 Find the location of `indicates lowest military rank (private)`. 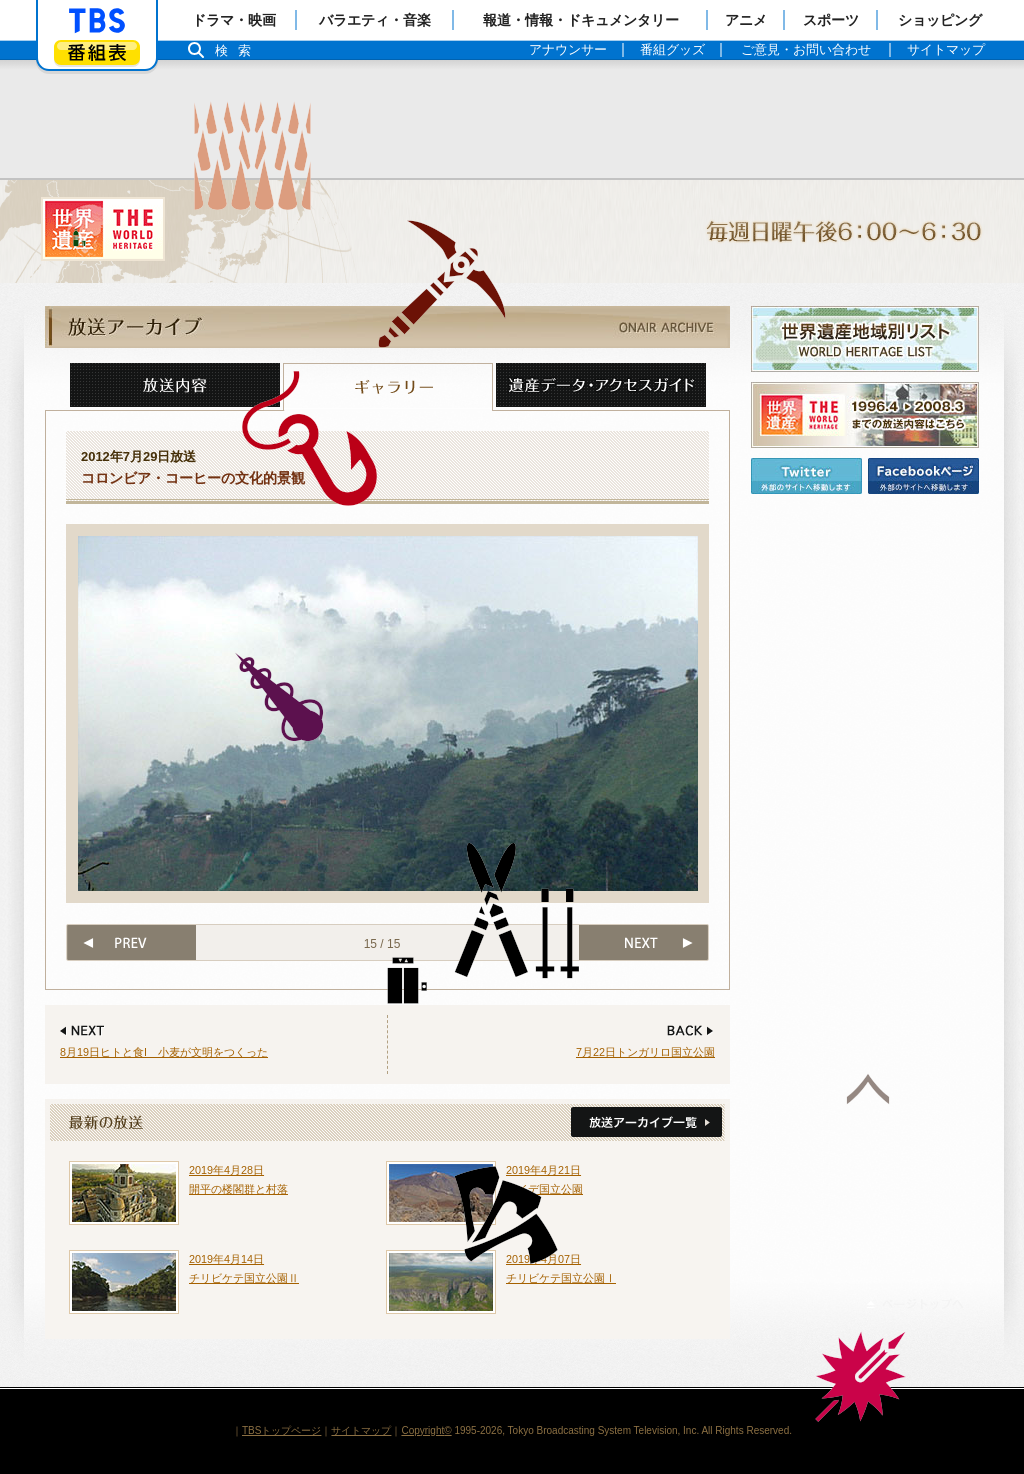

indicates lowest military rank (private) is located at coordinates (868, 1089).